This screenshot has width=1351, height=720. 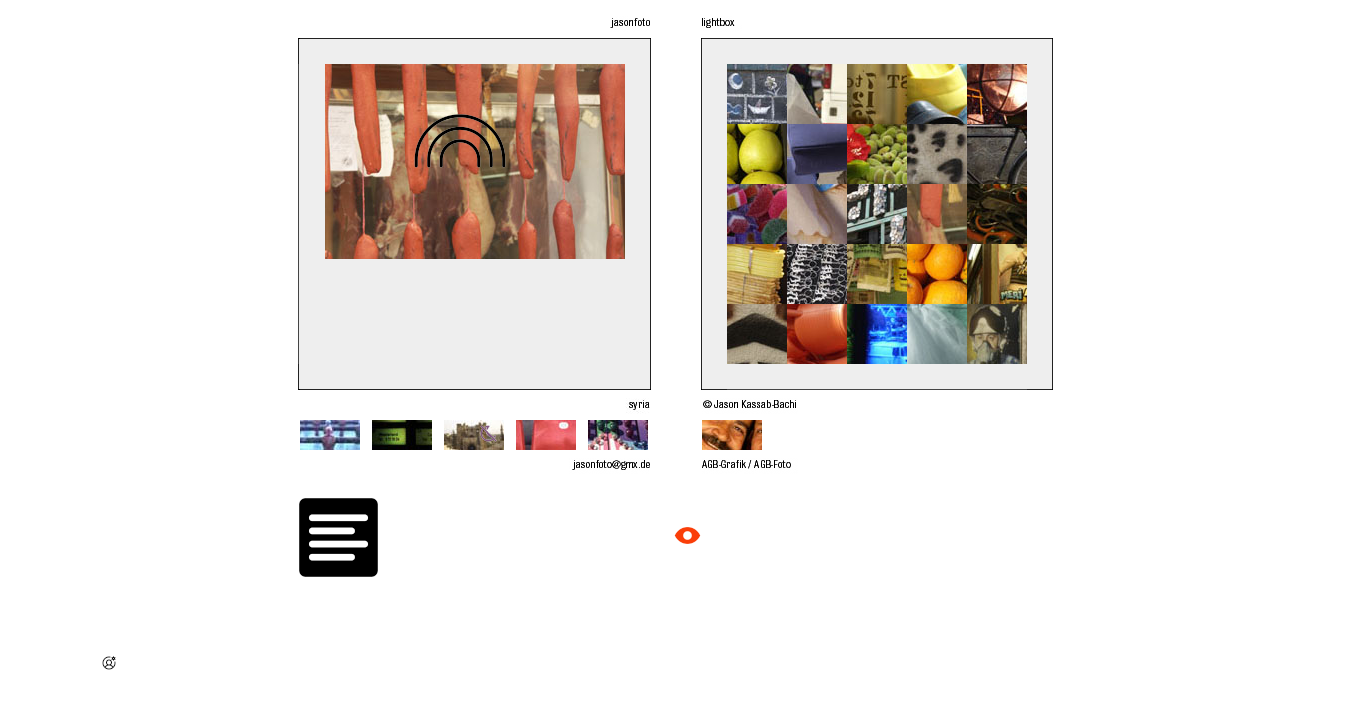 I want to click on view or preview content, so click(x=687, y=535).